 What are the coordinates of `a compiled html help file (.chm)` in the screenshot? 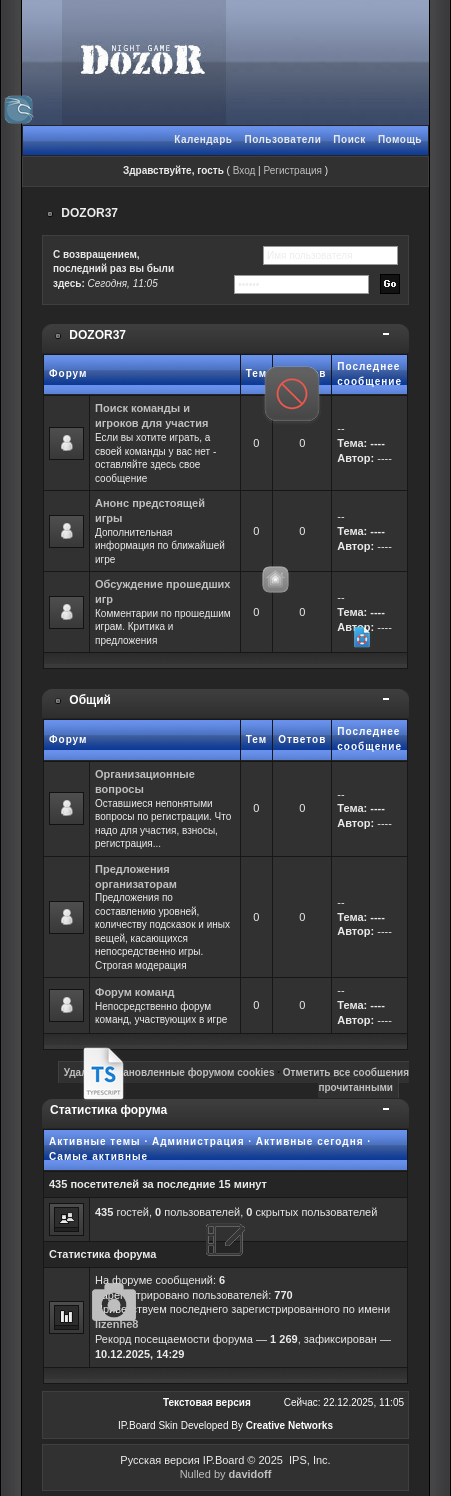 It's located at (362, 637).